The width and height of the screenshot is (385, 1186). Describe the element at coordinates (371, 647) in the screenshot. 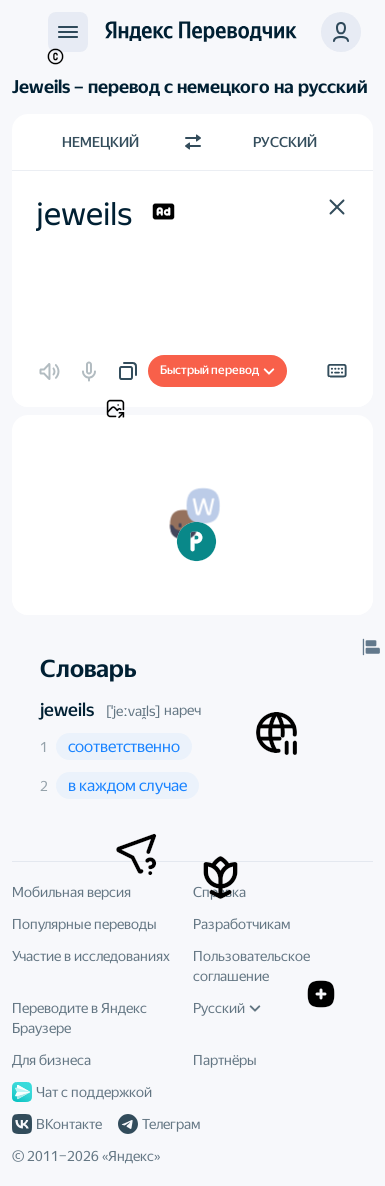

I see `align content to the left` at that location.